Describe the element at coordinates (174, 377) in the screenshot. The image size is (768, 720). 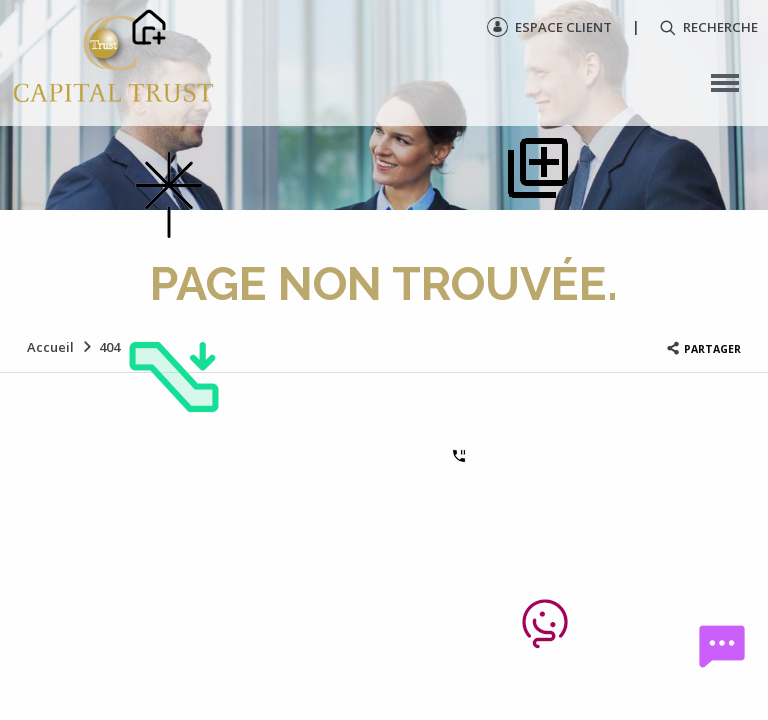
I see `indicates escalator going down` at that location.